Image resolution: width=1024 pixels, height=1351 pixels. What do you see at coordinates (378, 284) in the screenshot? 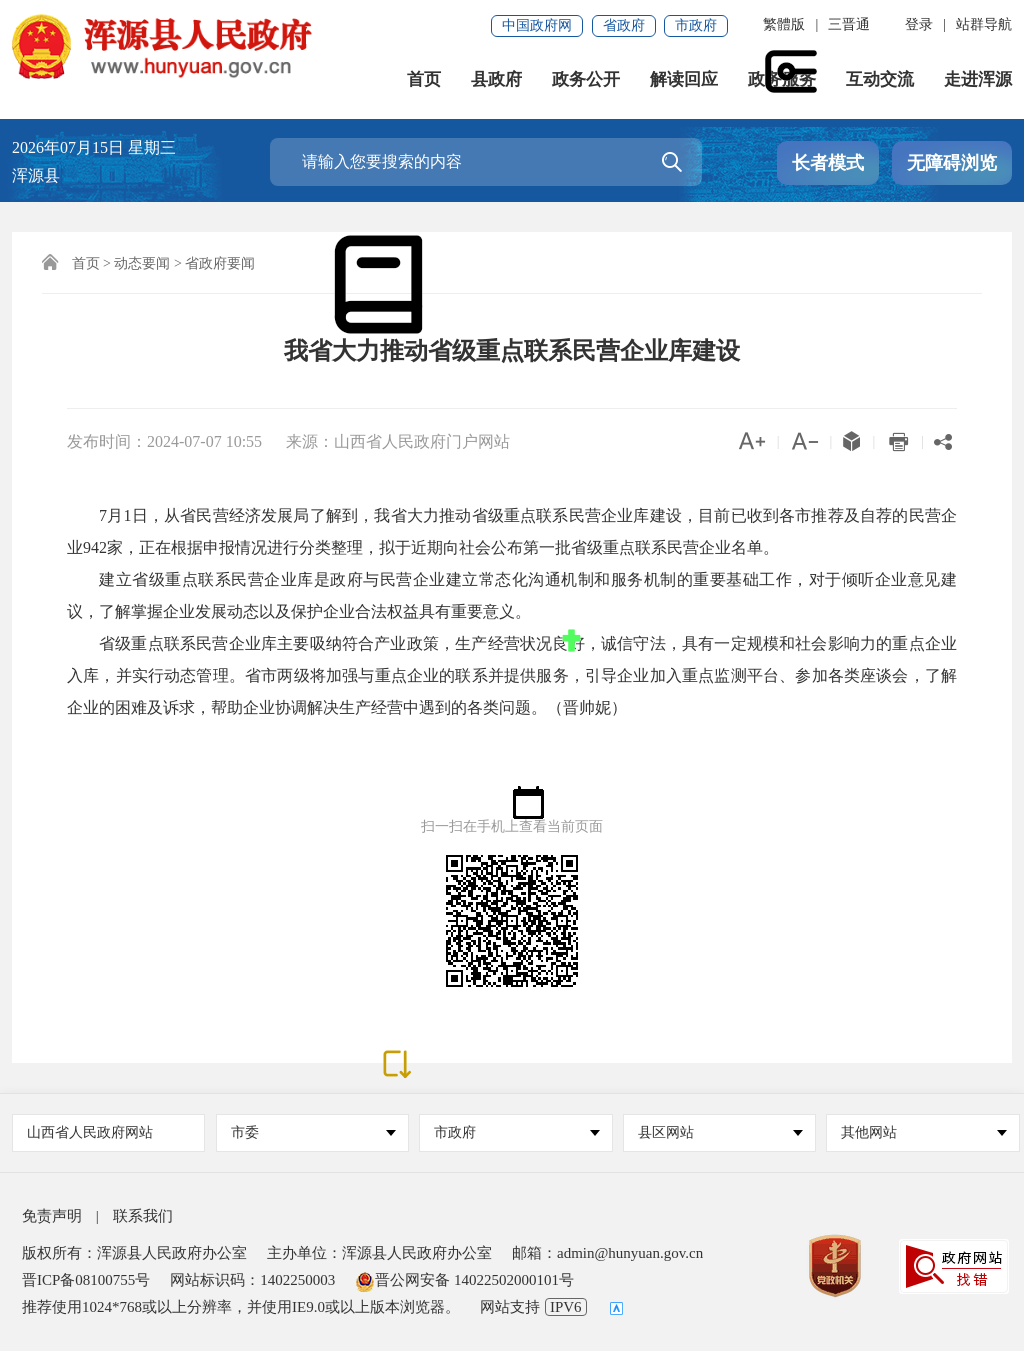
I see `open a book or reading app` at bounding box center [378, 284].